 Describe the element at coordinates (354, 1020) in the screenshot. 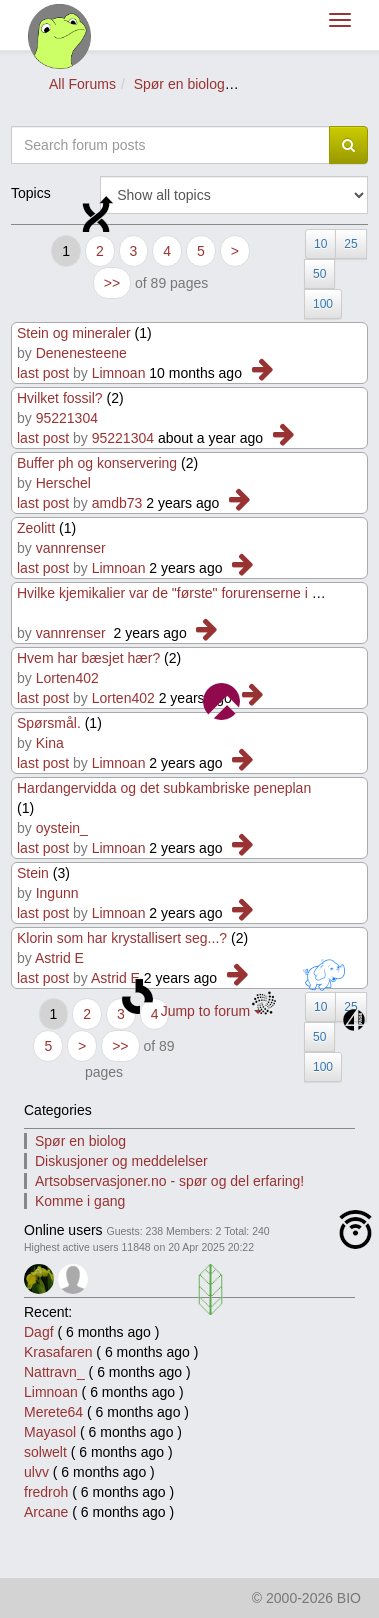

I see `page4 brand logo` at that location.